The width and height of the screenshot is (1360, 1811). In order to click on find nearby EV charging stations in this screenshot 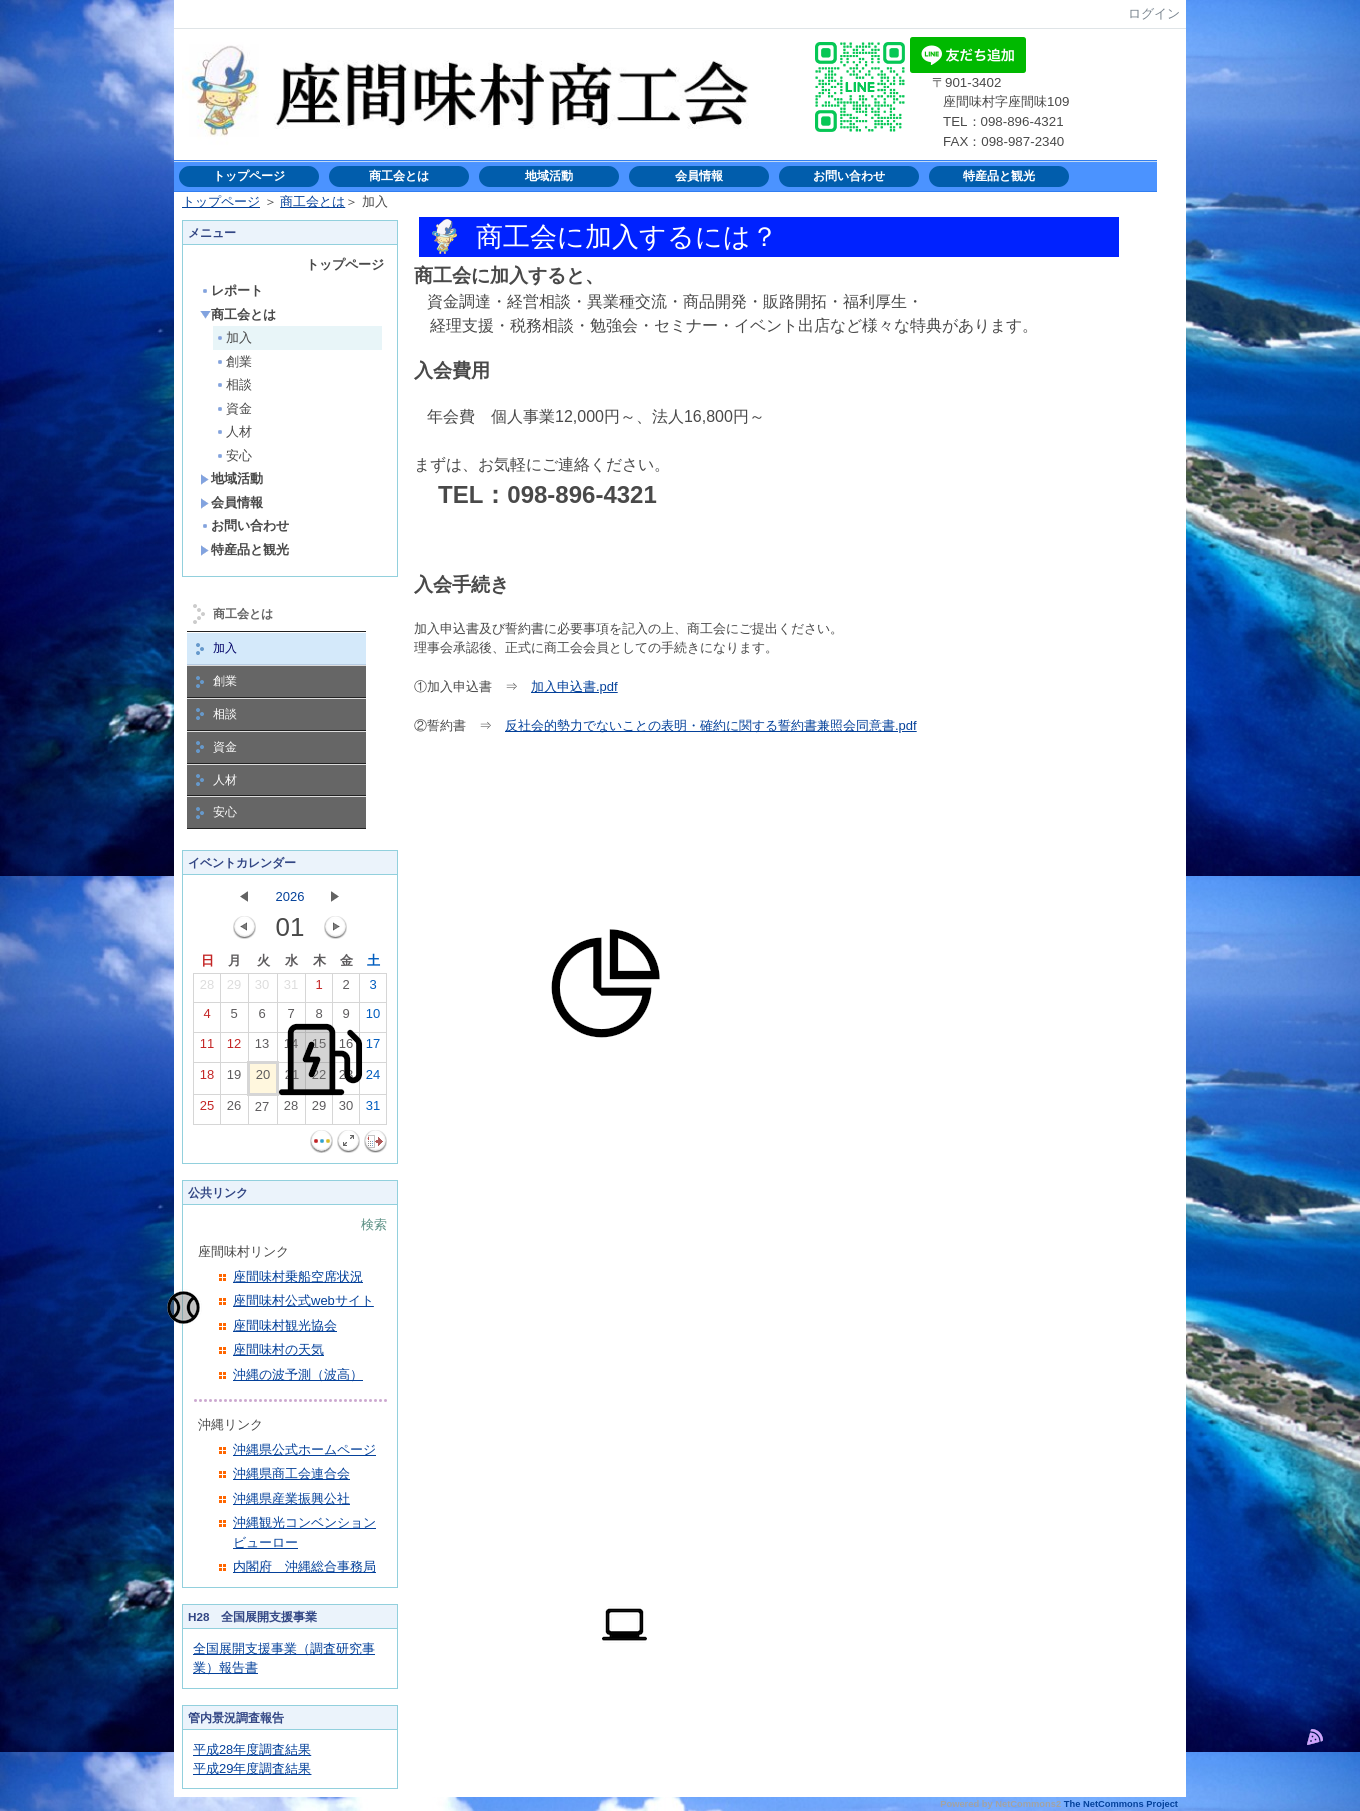, I will do `click(317, 1059)`.